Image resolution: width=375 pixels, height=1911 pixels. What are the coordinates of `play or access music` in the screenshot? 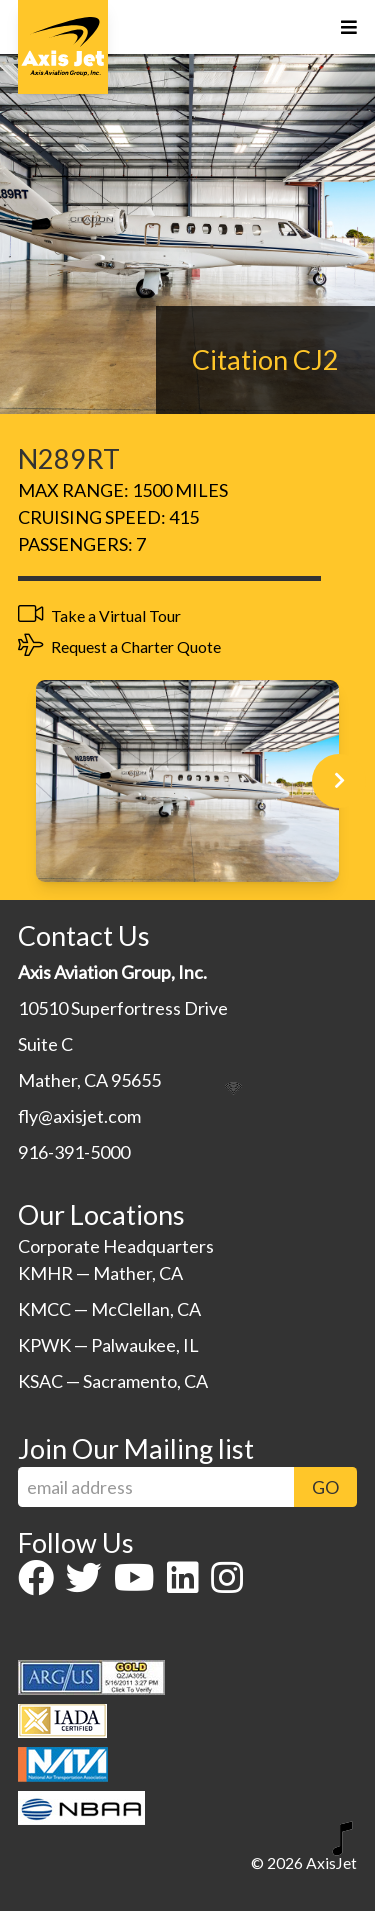 It's located at (342, 1838).